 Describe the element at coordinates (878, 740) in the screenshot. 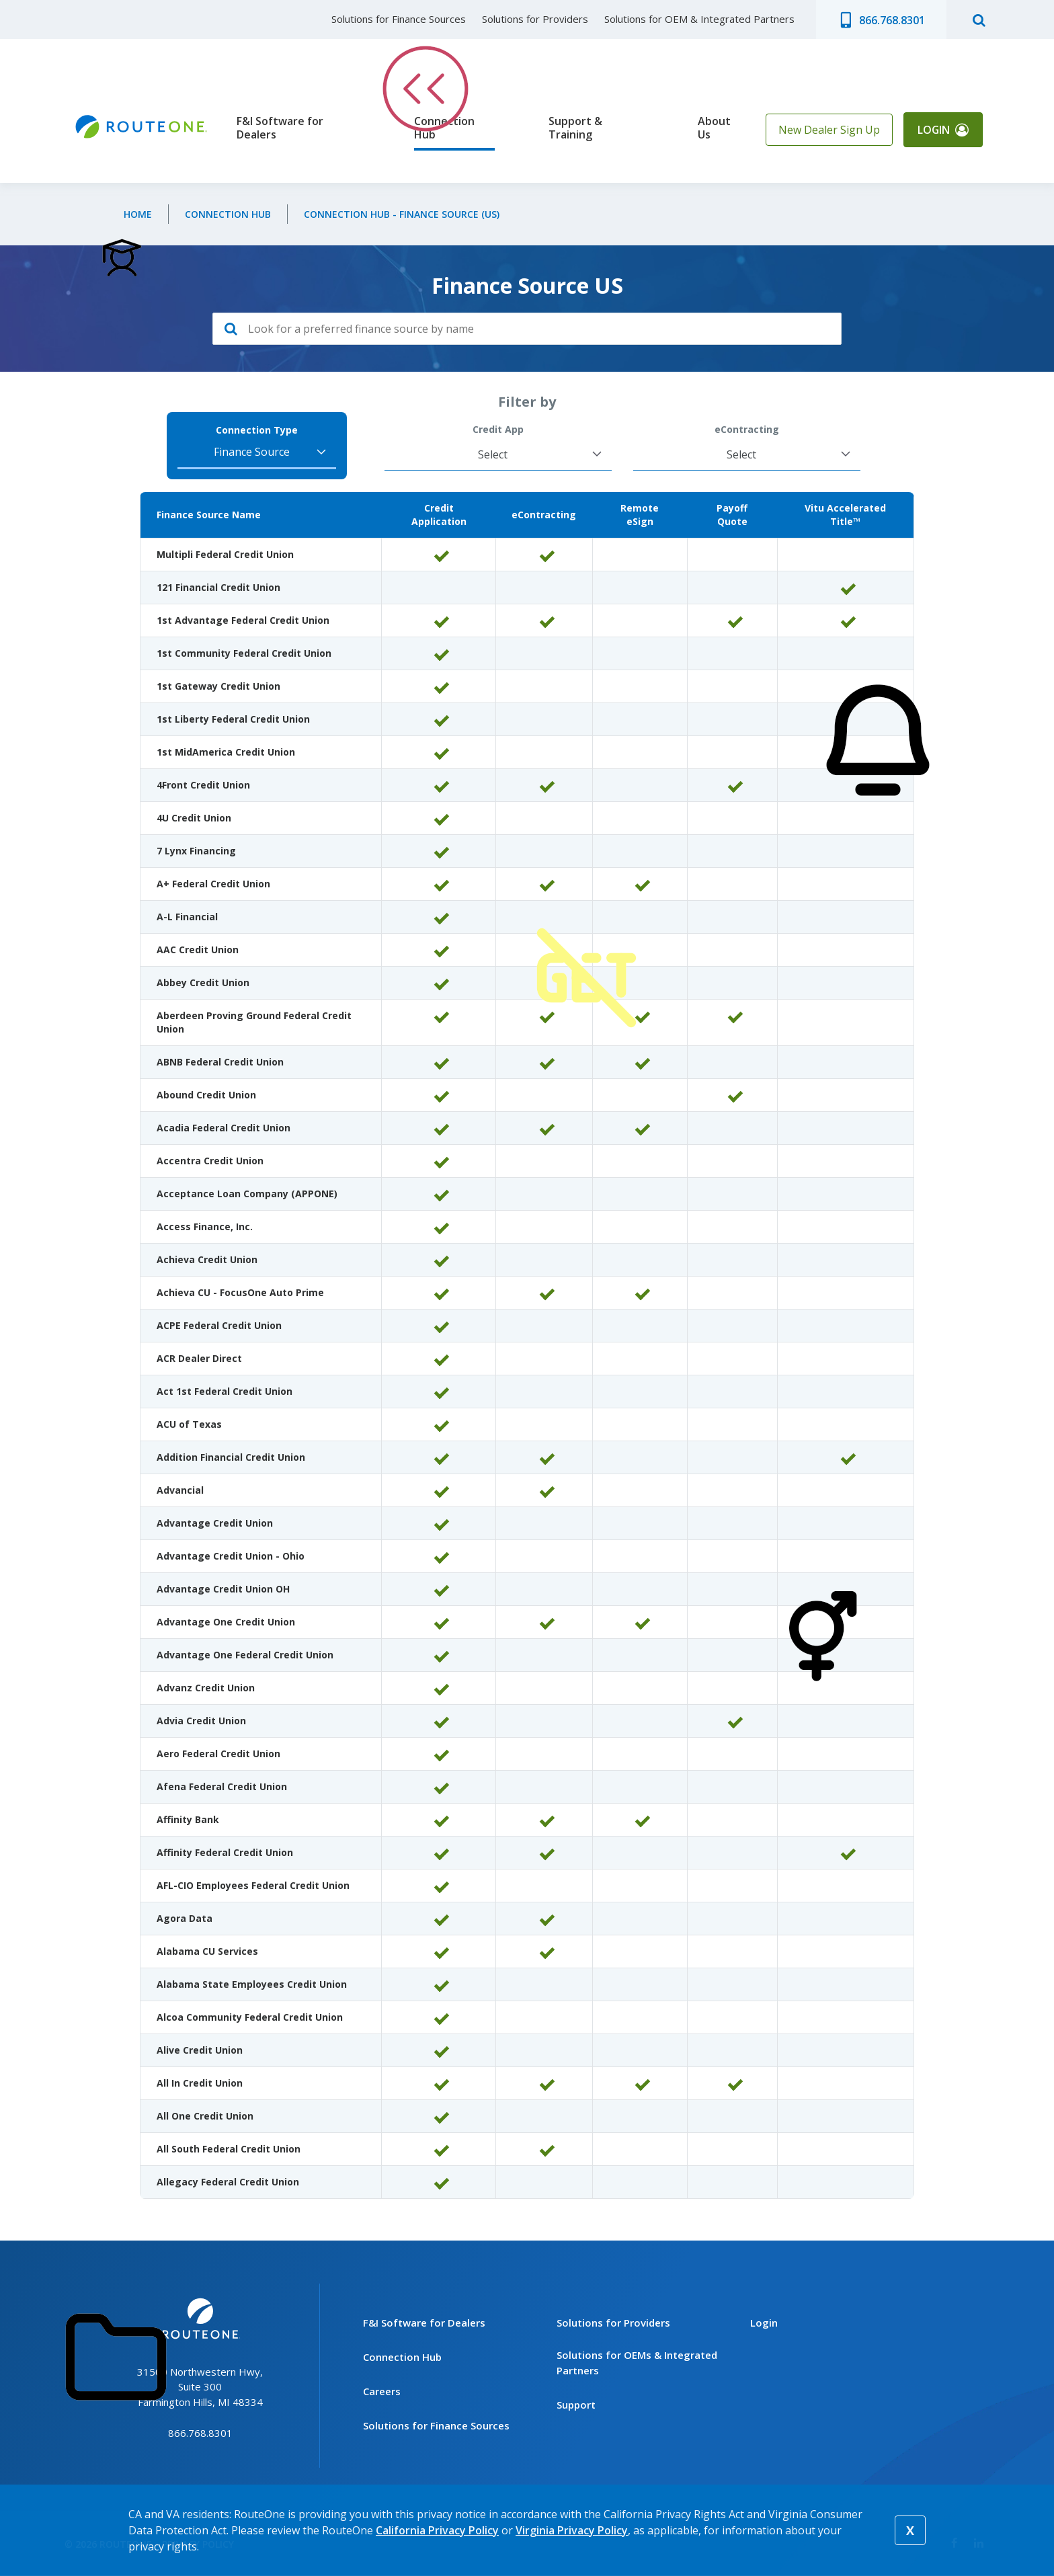

I see `view notifications` at that location.